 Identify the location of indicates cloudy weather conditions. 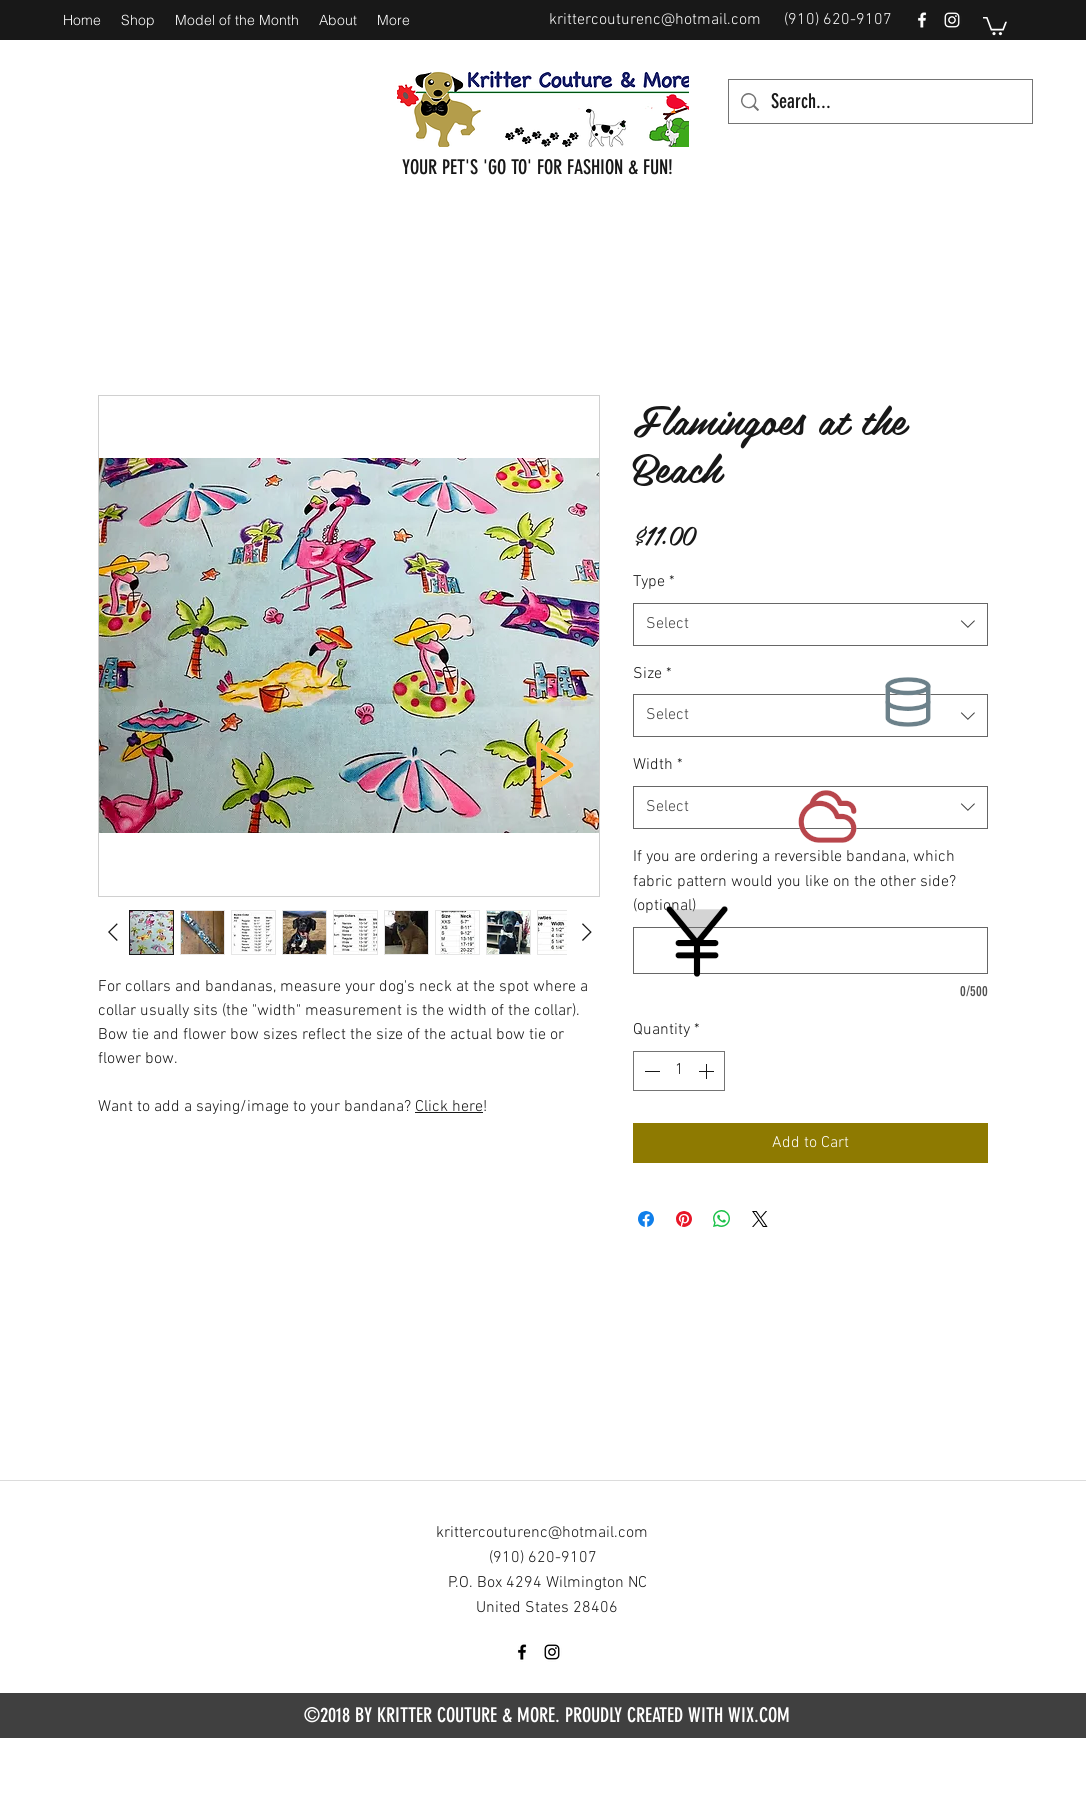
(827, 816).